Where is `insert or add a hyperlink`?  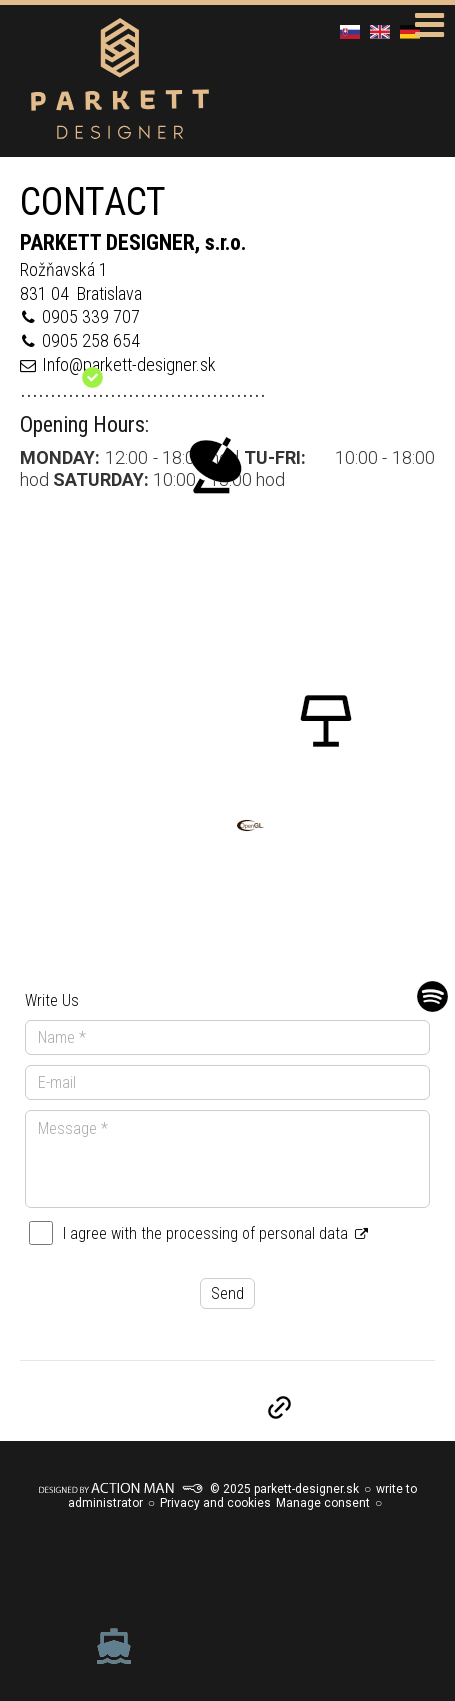
insert or add a hyperlink is located at coordinates (279, 1407).